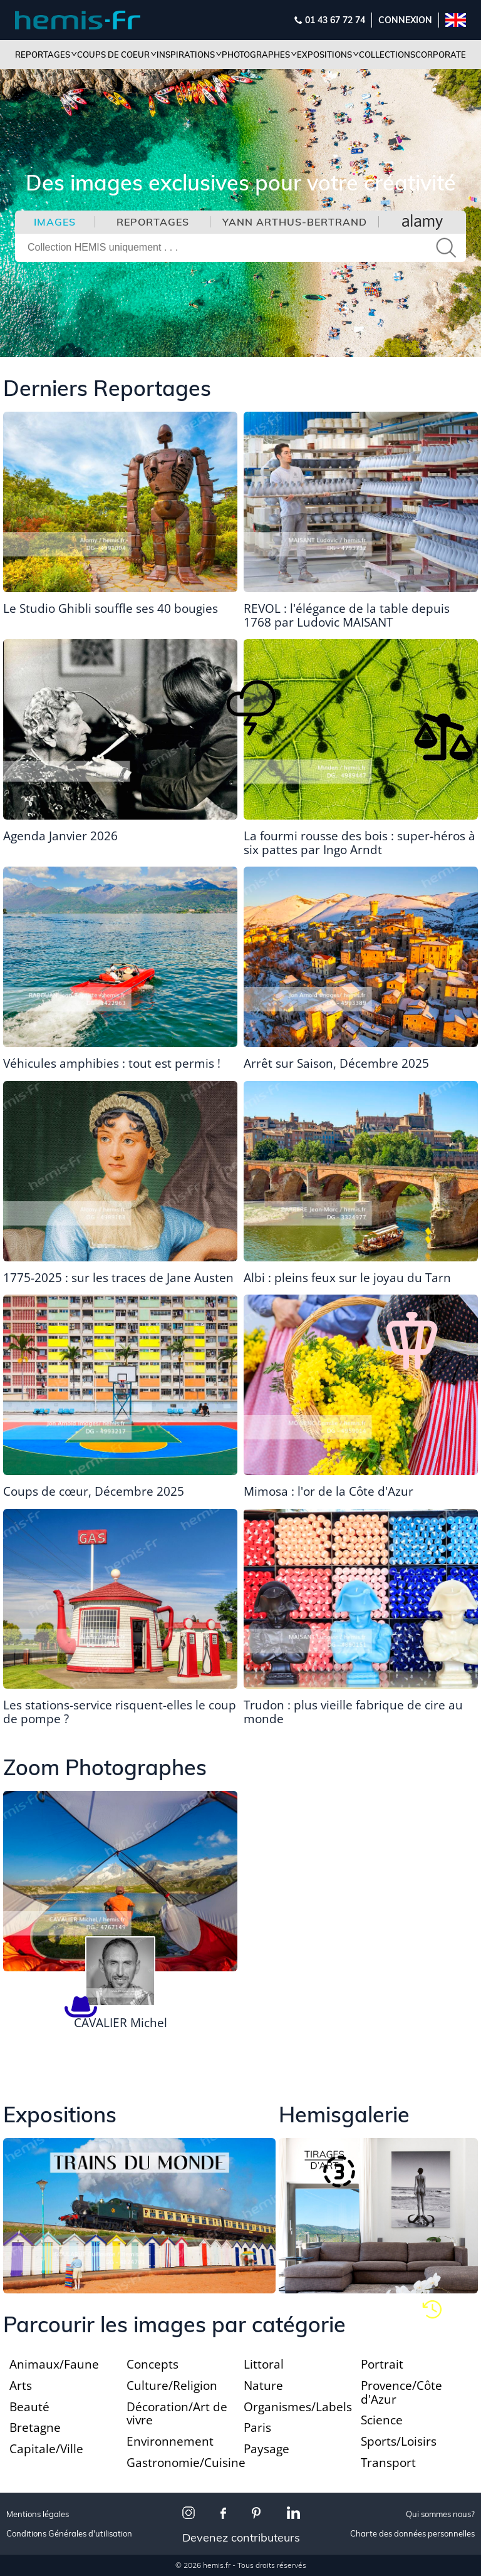  I want to click on indicates thunderstorm or severe weather conditions, so click(251, 707).